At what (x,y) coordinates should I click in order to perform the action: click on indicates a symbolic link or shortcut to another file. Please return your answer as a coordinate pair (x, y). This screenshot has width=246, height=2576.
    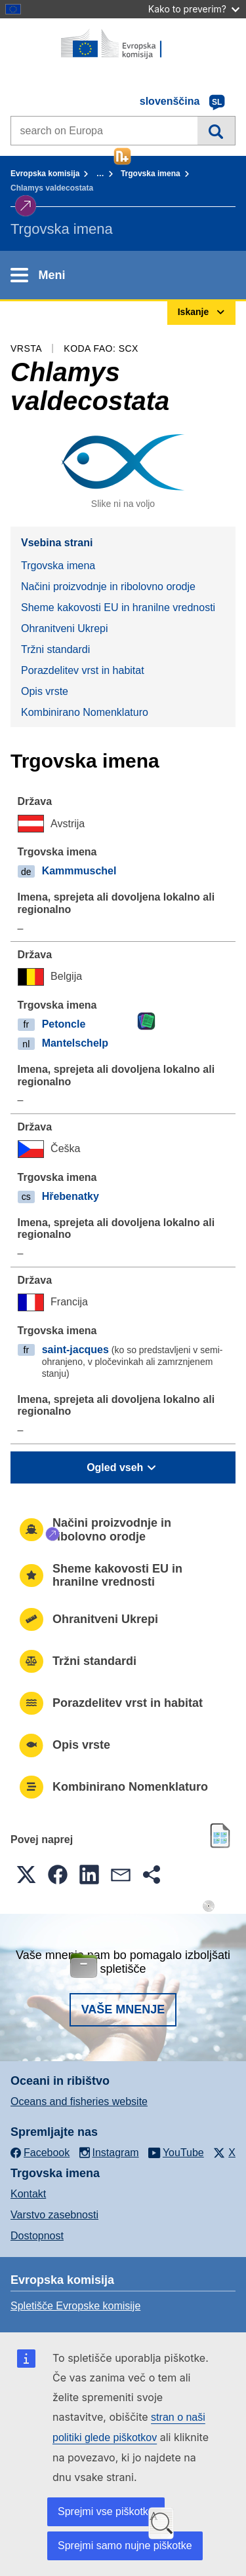
    Looking at the image, I should click on (26, 206).